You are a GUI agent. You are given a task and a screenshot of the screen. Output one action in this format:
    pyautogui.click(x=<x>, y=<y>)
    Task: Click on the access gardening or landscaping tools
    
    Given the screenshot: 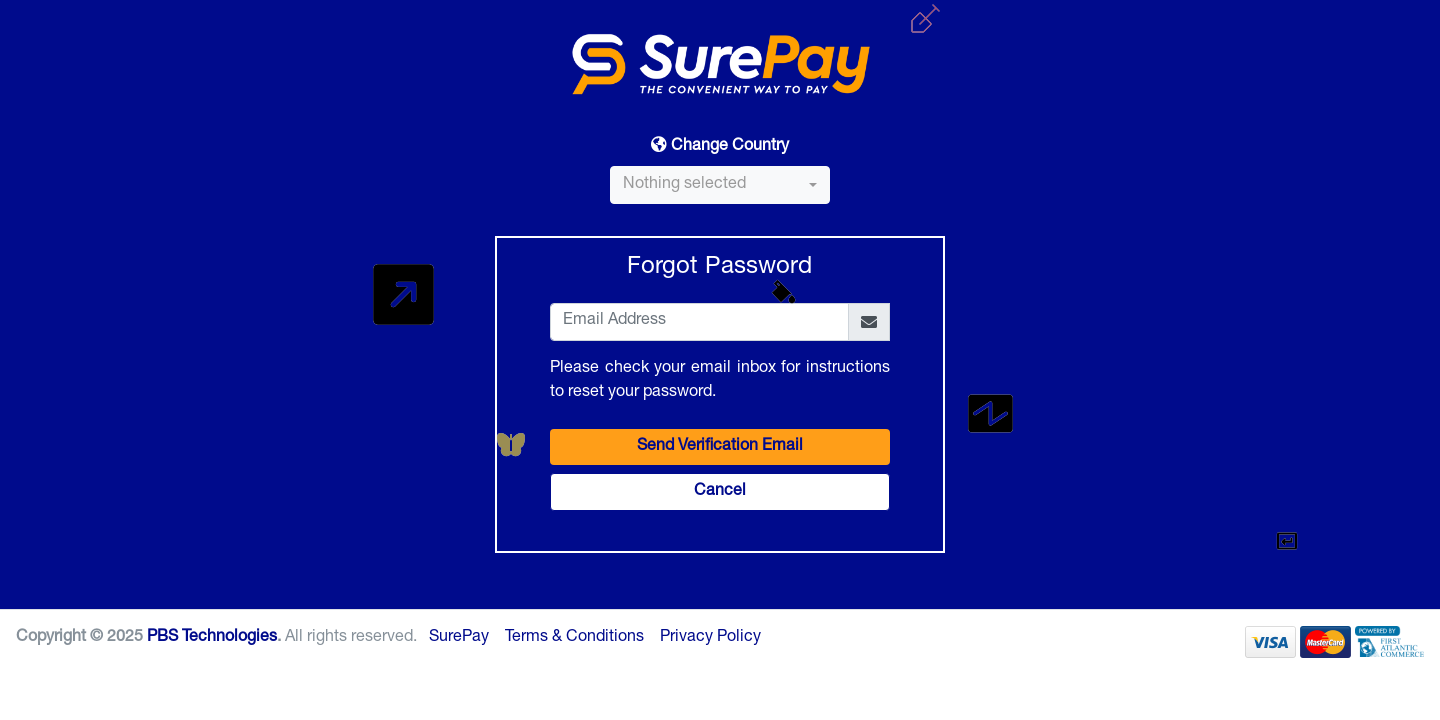 What is the action you would take?
    pyautogui.click(x=925, y=19)
    